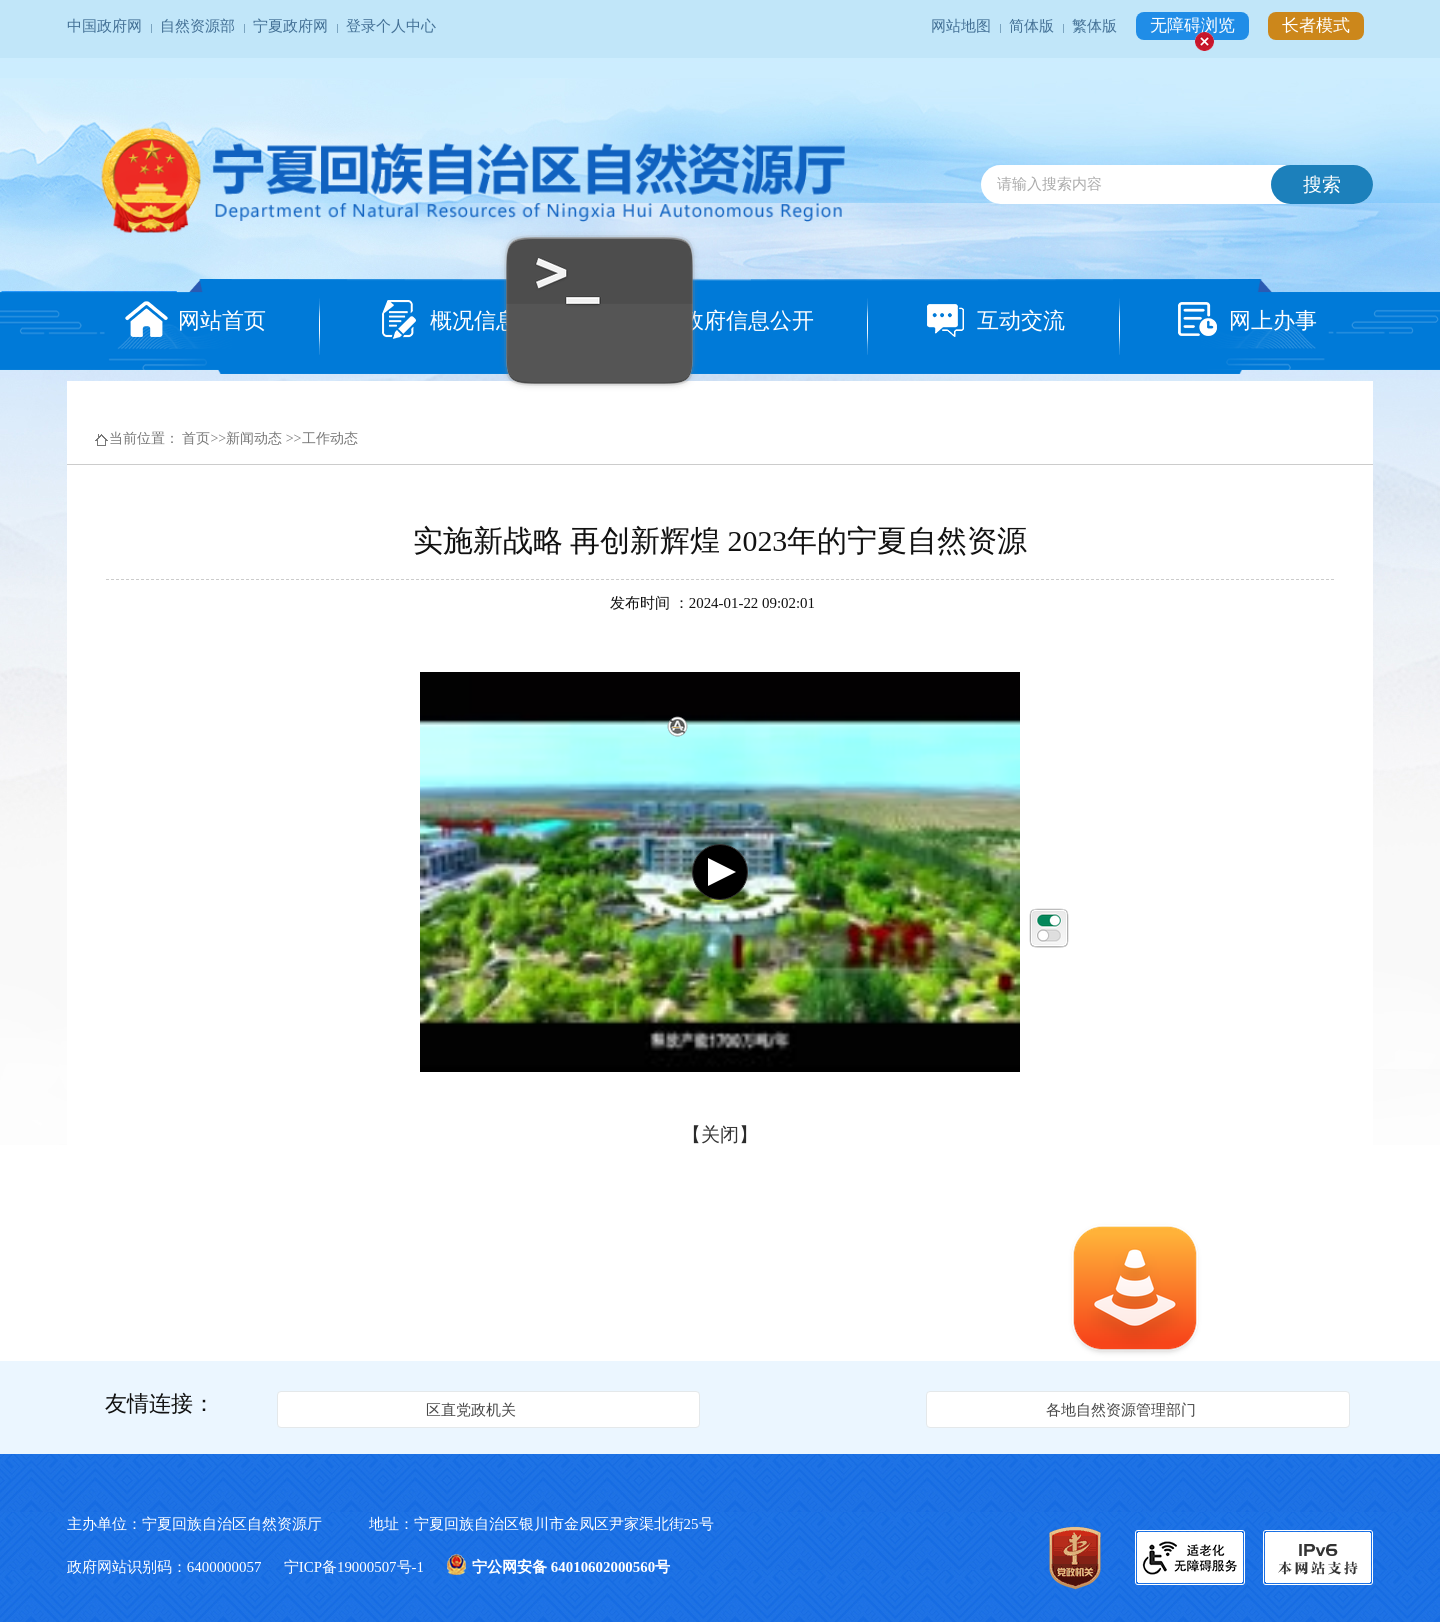  Describe the element at coordinates (1049, 928) in the screenshot. I see `open system tweaks or settings customization` at that location.